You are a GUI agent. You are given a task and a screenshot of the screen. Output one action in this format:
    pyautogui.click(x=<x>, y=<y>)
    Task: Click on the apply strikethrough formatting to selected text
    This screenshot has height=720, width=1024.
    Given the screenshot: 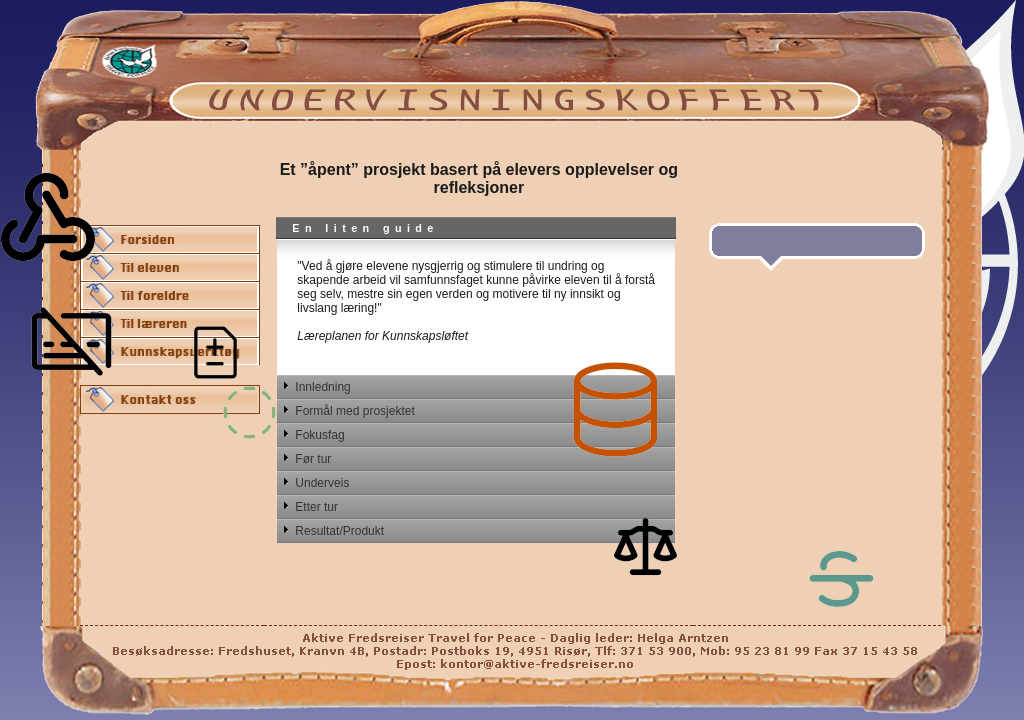 What is the action you would take?
    pyautogui.click(x=841, y=579)
    